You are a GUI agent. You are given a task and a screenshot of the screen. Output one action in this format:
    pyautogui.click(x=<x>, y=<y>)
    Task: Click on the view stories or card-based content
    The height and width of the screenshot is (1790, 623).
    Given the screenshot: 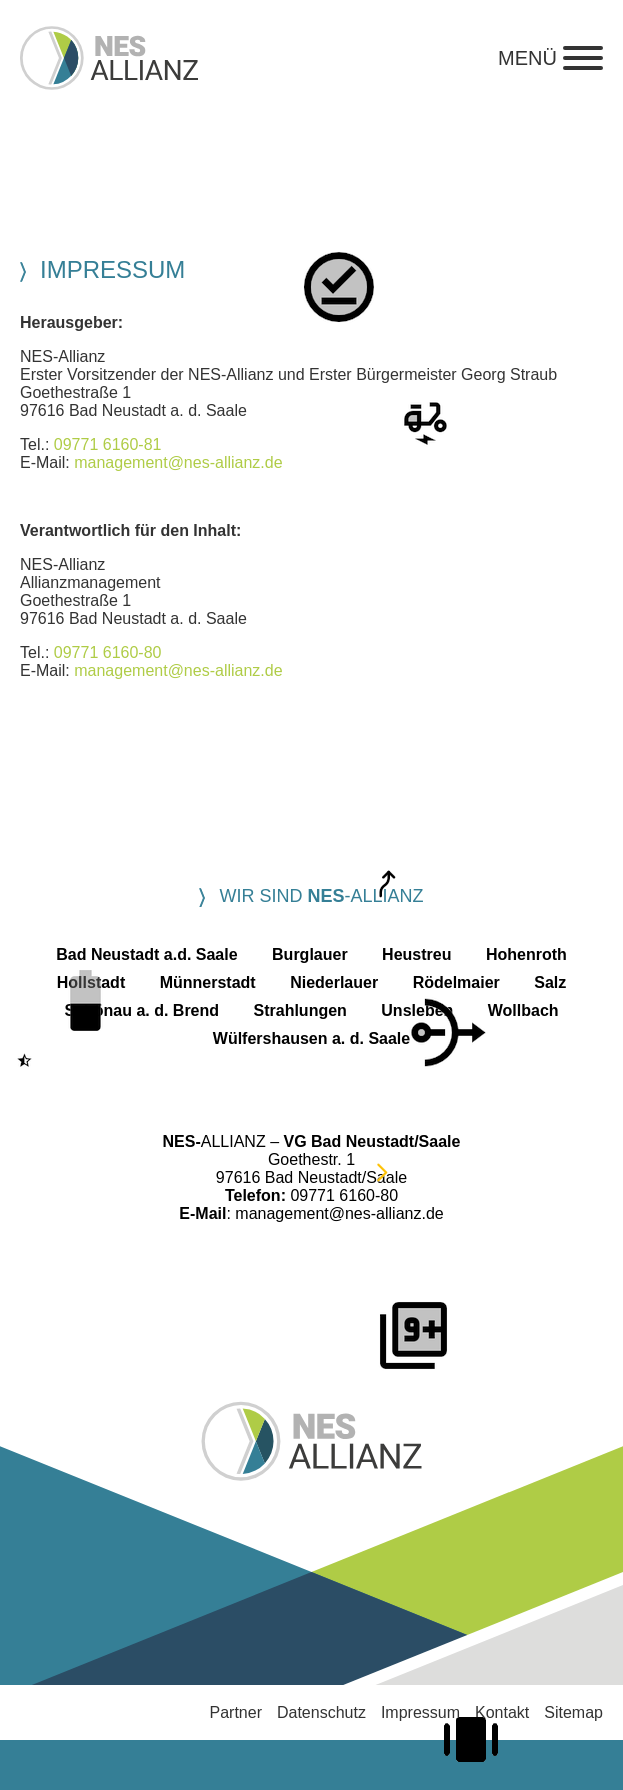 What is the action you would take?
    pyautogui.click(x=471, y=1741)
    